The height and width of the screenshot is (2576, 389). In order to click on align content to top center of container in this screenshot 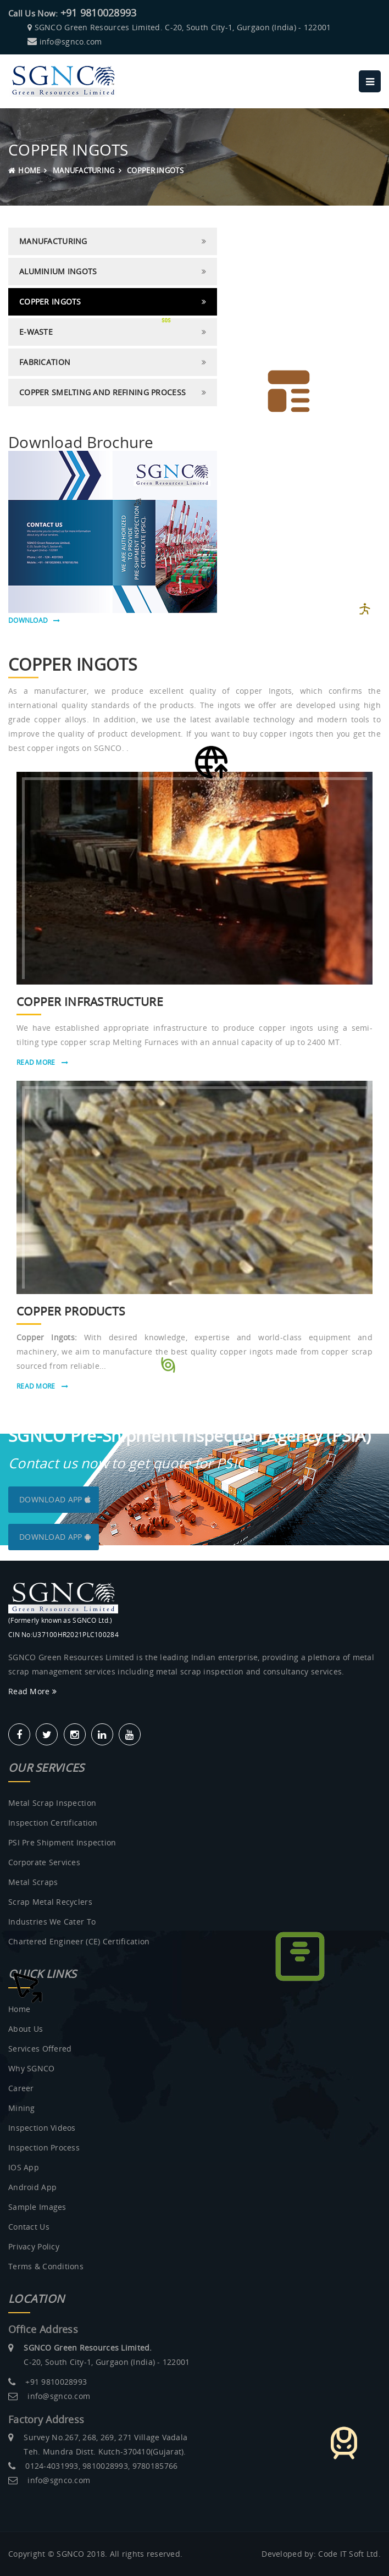, I will do `click(300, 1956)`.